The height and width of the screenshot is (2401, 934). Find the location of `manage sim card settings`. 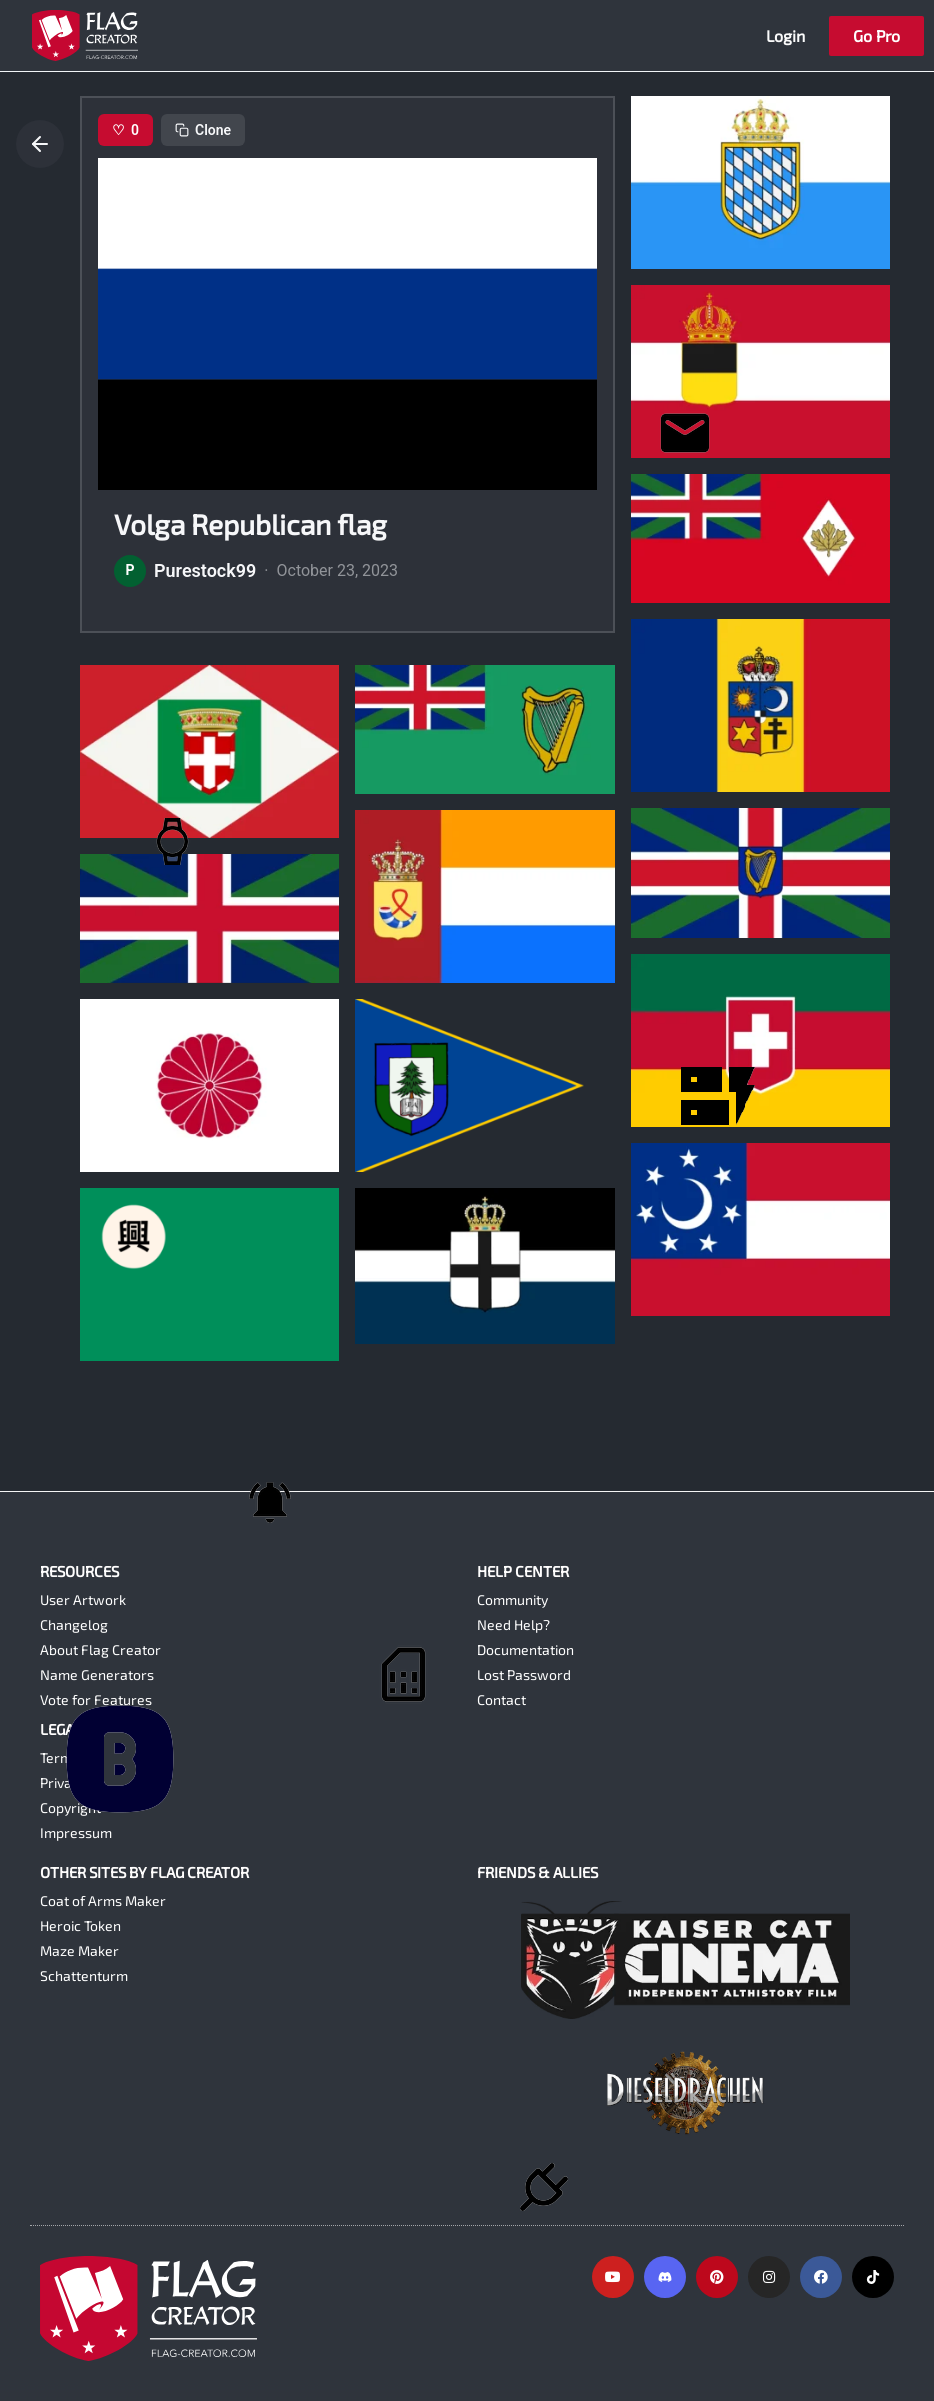

manage sim card settings is located at coordinates (403, 1674).